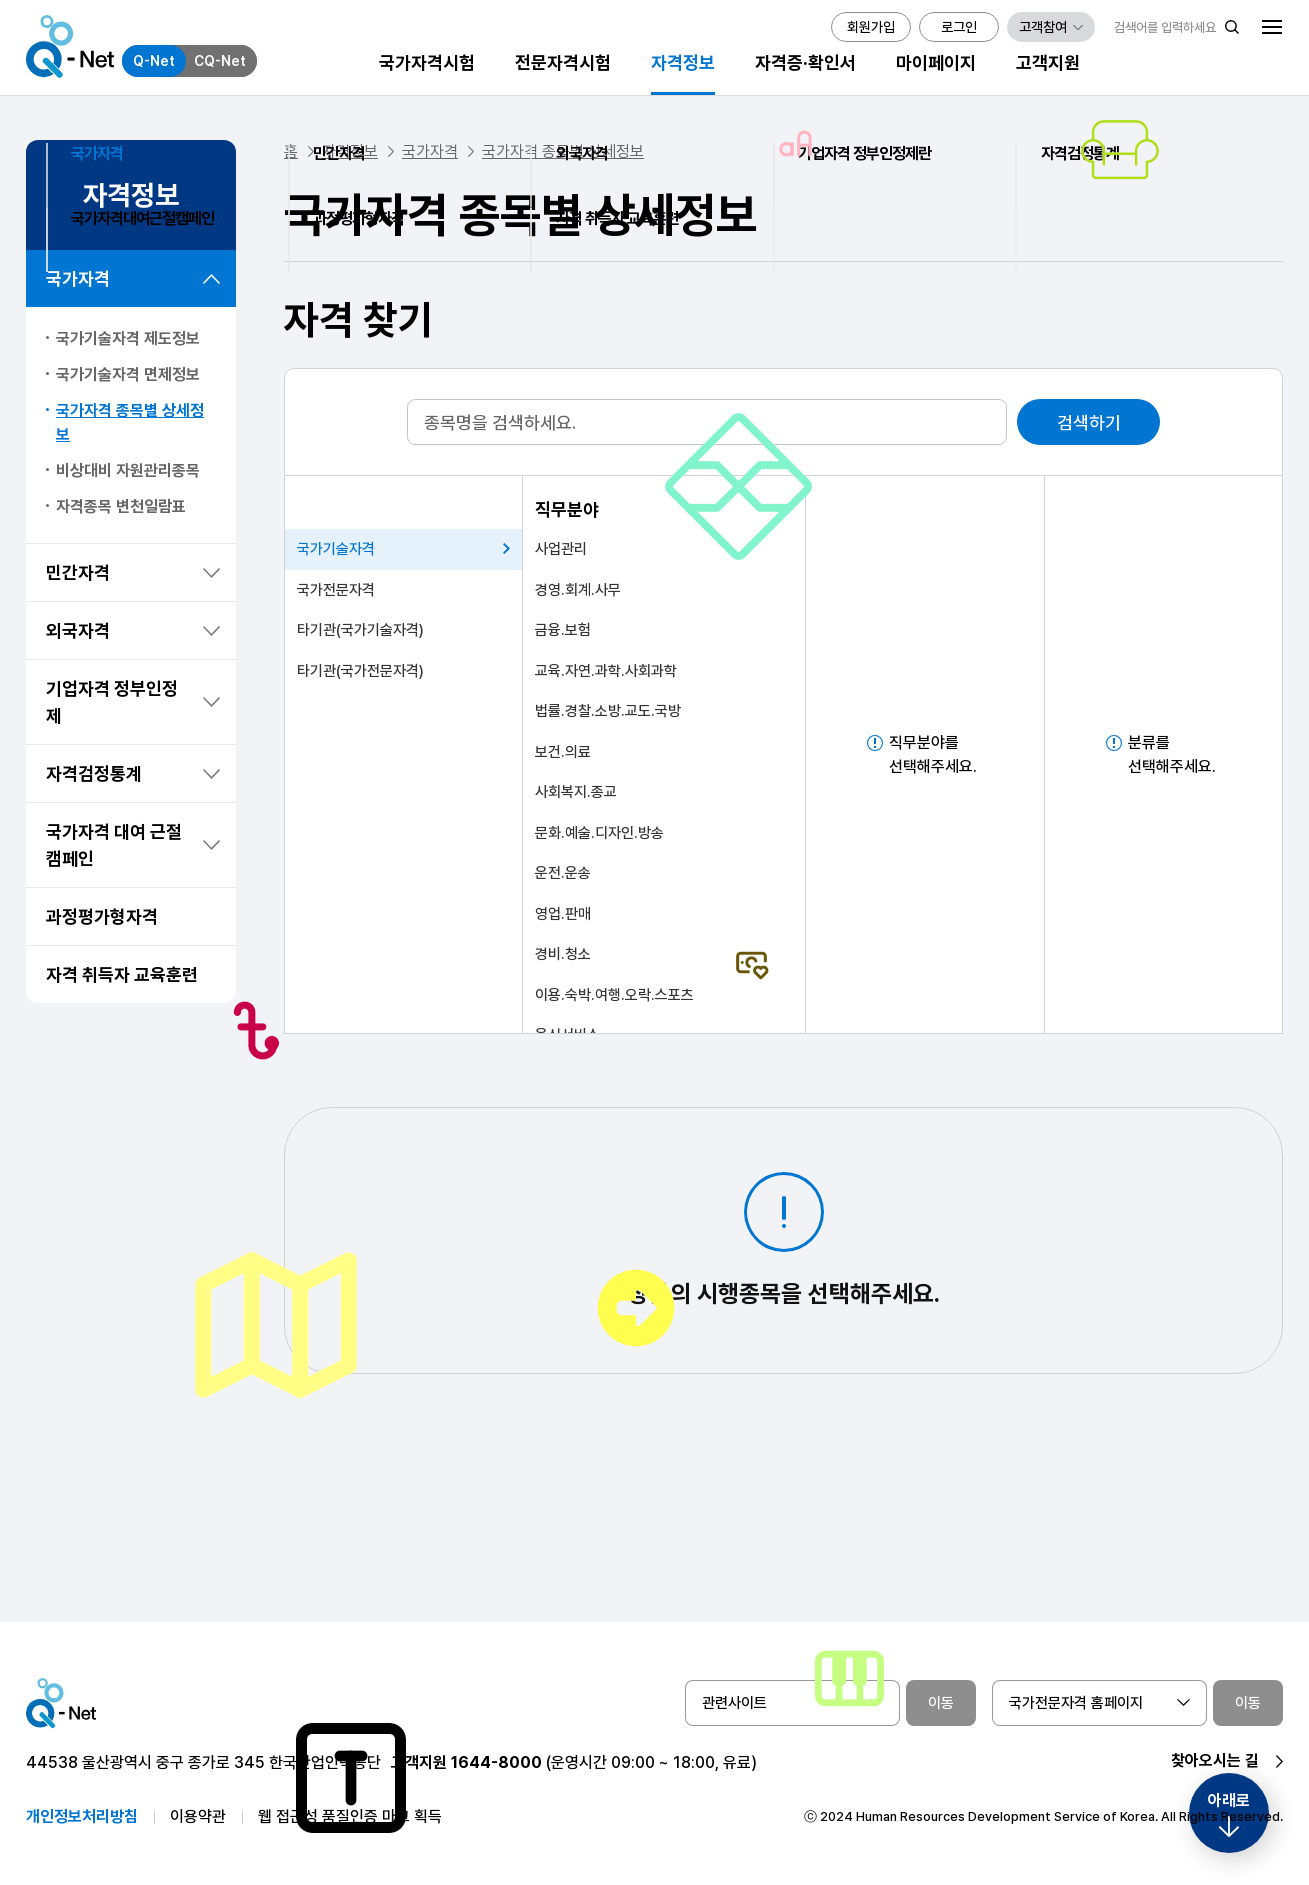  What do you see at coordinates (738, 486) in the screenshot?
I see `access pix instant payment services` at bounding box center [738, 486].